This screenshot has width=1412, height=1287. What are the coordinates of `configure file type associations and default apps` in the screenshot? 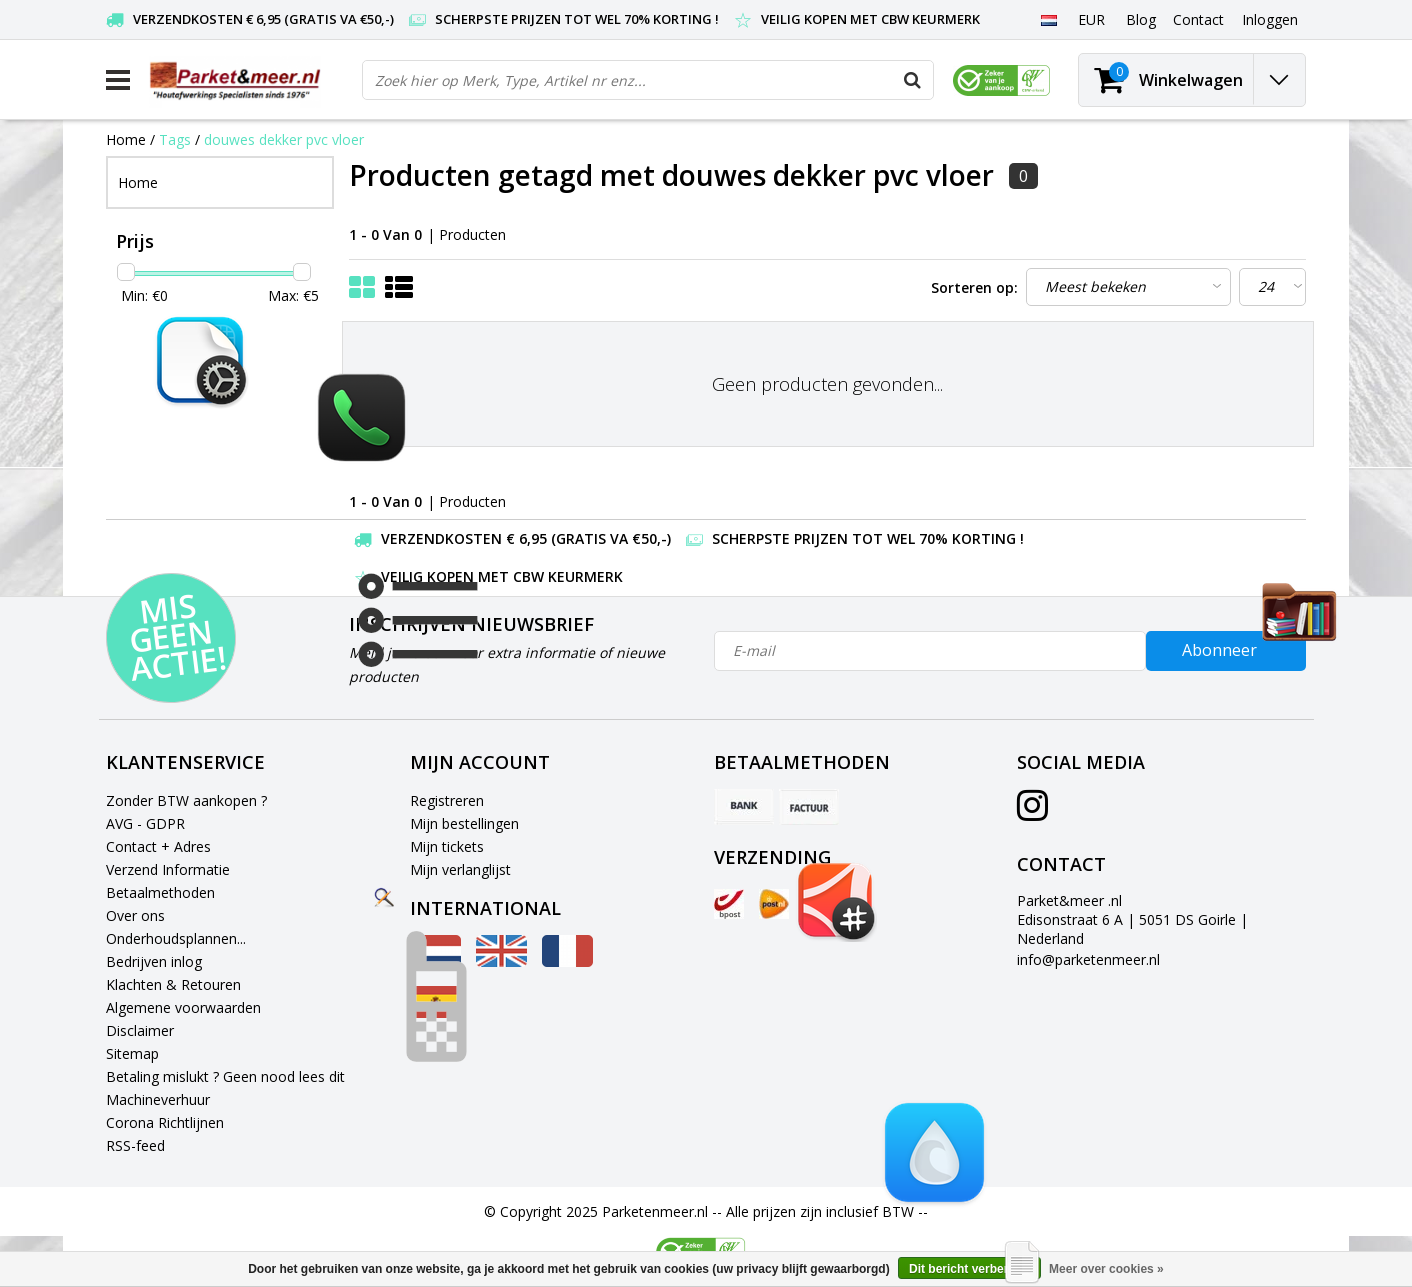 It's located at (200, 360).